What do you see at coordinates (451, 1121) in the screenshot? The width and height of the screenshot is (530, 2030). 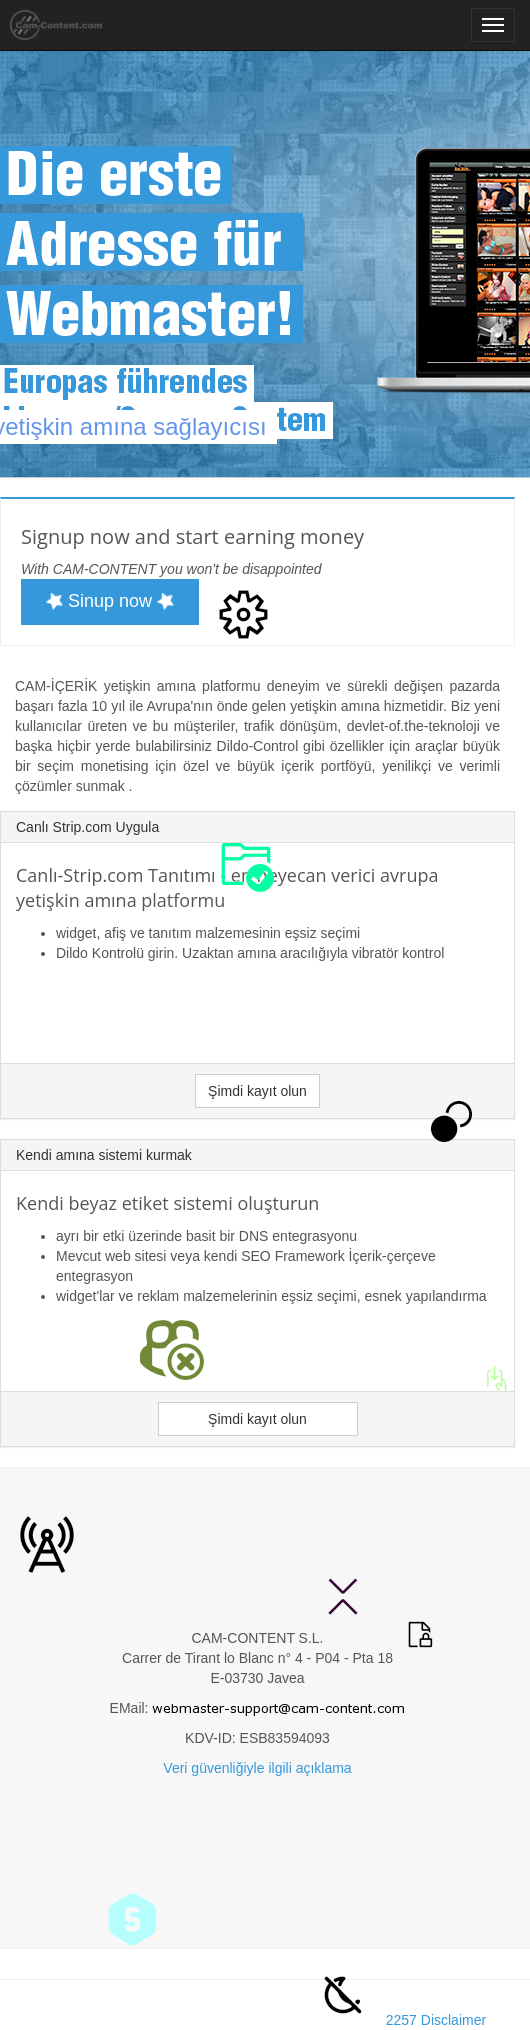 I see `activate or enable breakpoints in the debugger` at bounding box center [451, 1121].